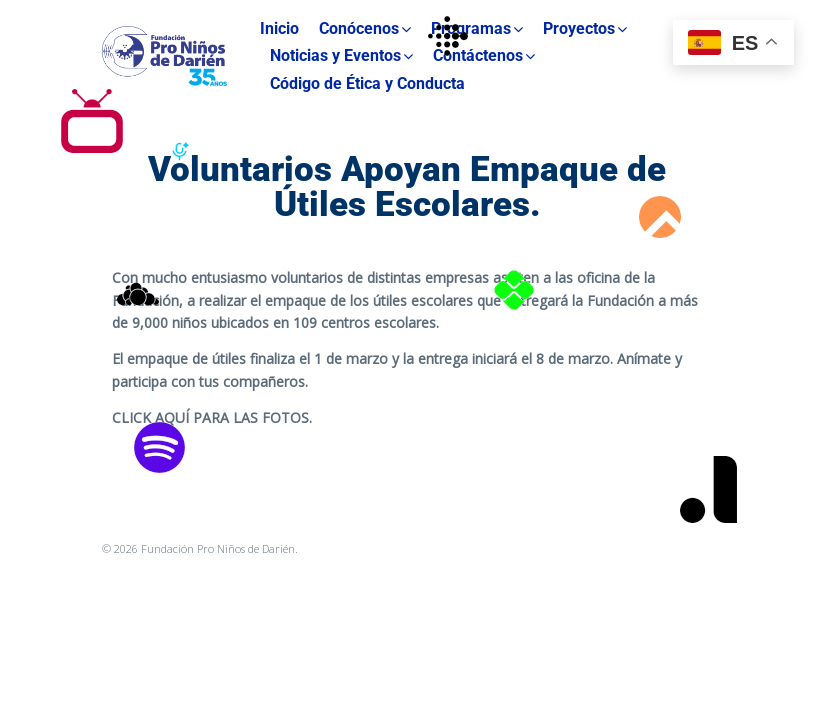 This screenshot has width=814, height=720. I want to click on Rocky Linux logo, so click(660, 217).